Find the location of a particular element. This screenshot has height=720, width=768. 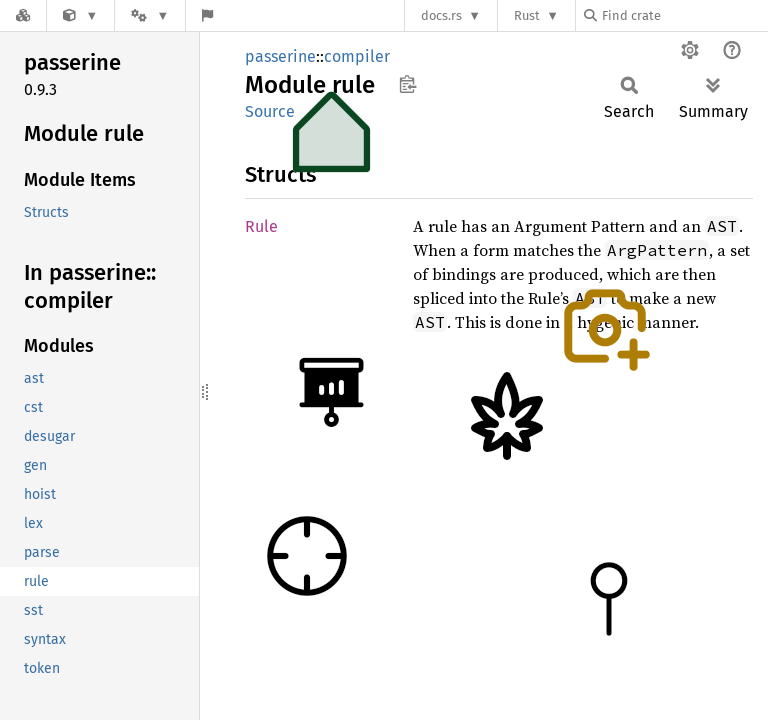

mark a location on the map is located at coordinates (609, 599).